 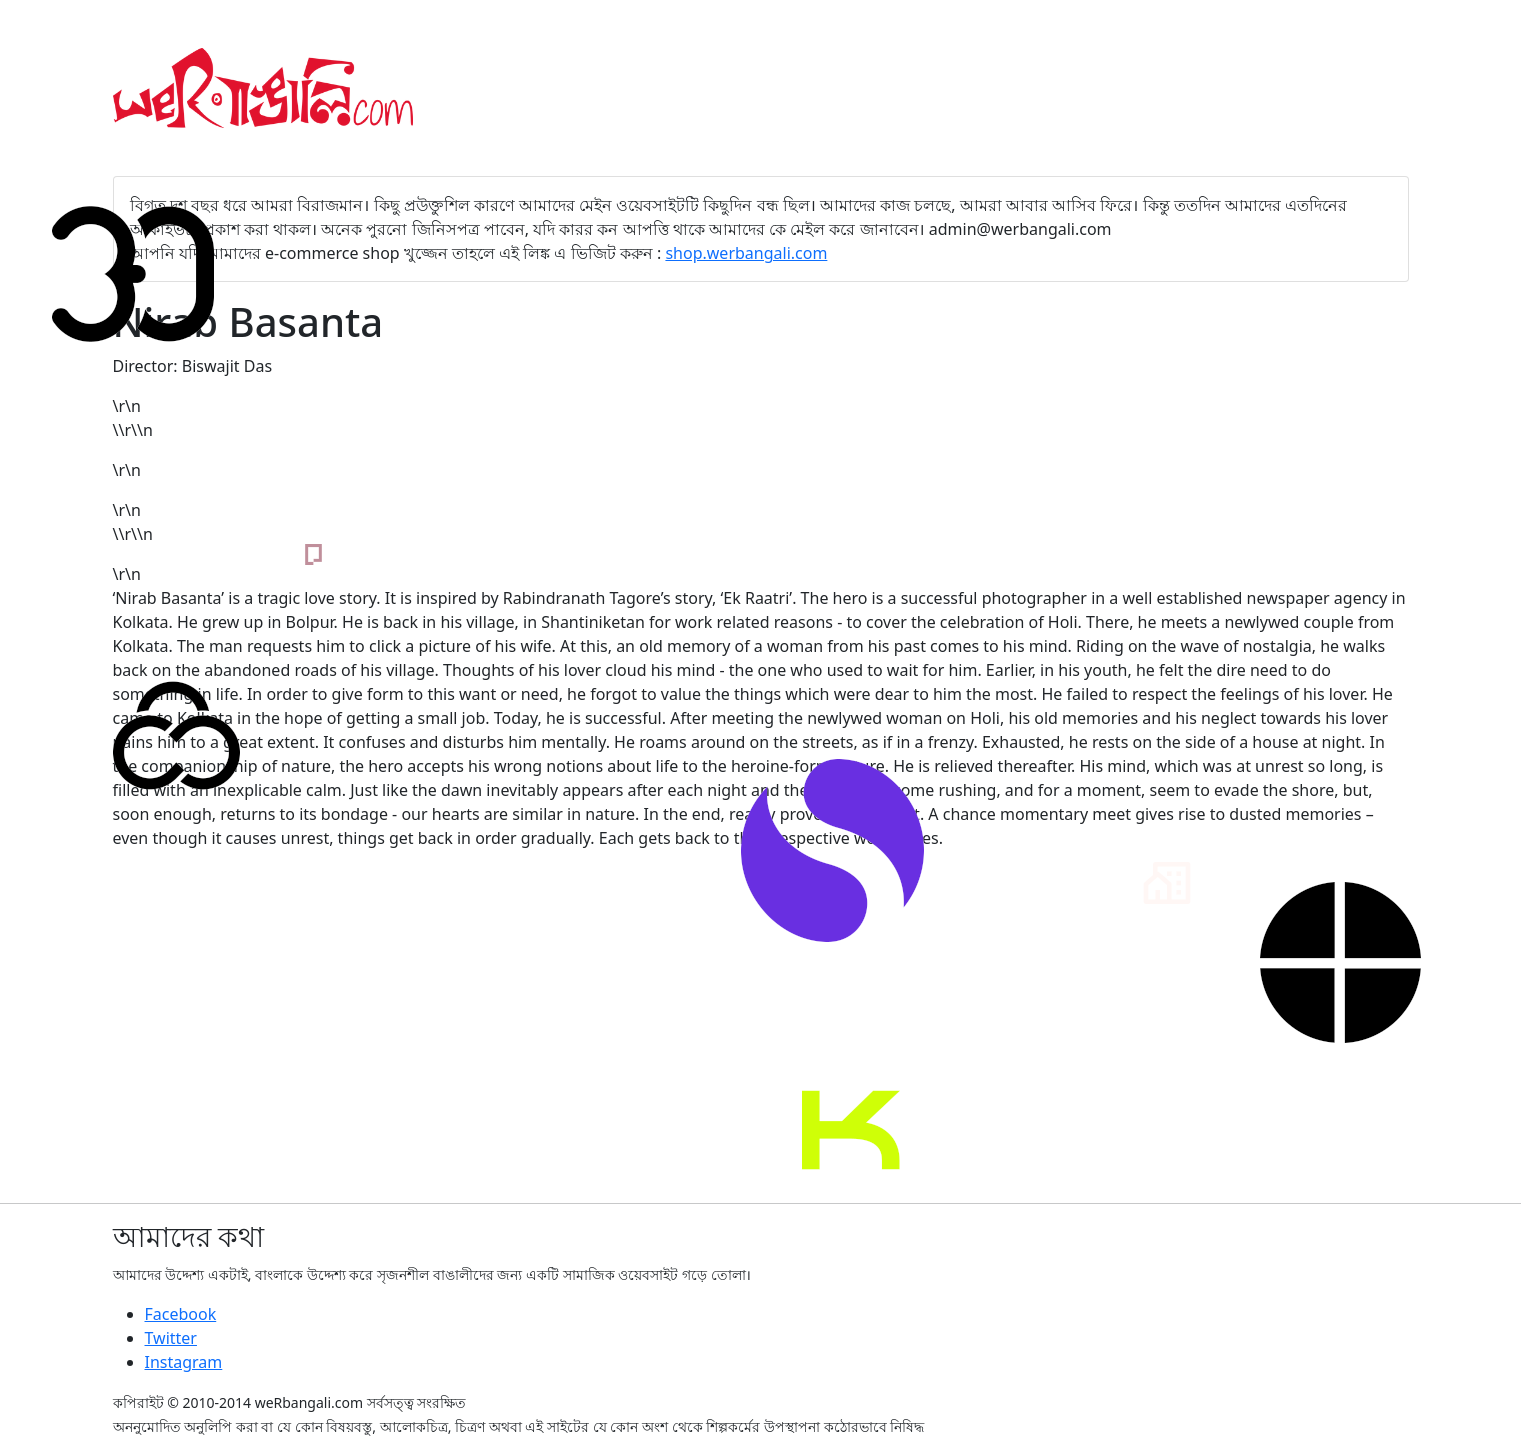 What do you see at coordinates (851, 1130) in the screenshot?
I see `keenetic brand logo` at bounding box center [851, 1130].